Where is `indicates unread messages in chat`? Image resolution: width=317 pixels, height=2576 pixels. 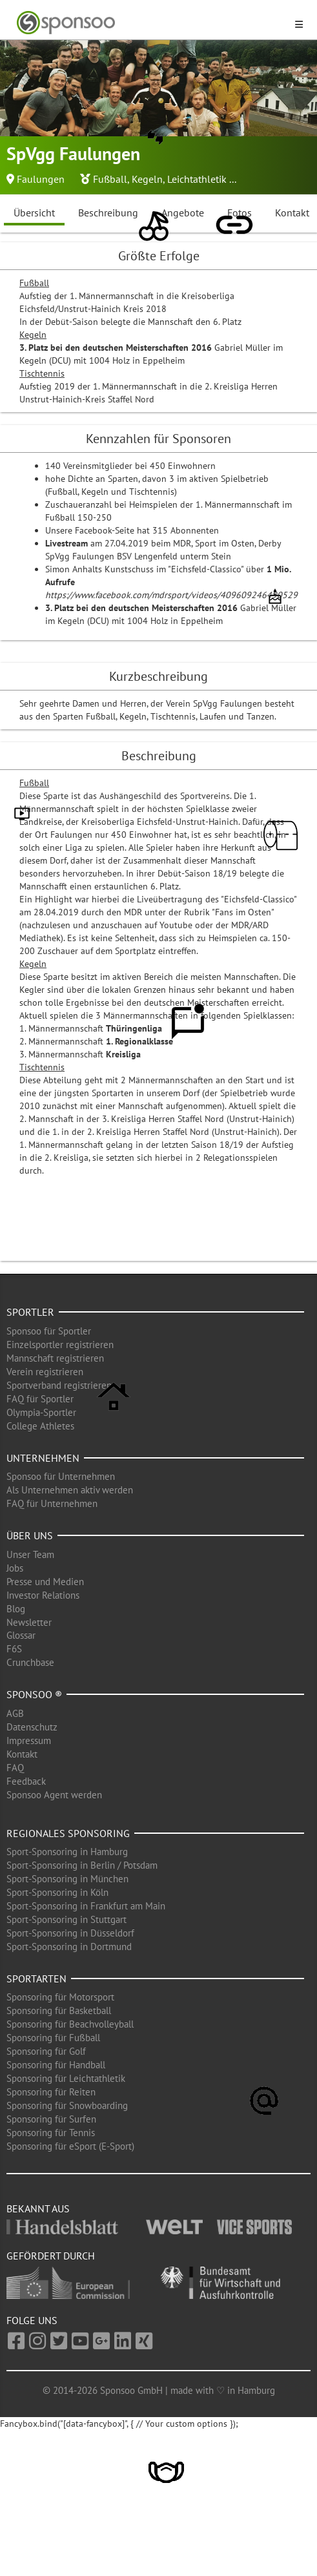 indicates unread messages in chat is located at coordinates (188, 1023).